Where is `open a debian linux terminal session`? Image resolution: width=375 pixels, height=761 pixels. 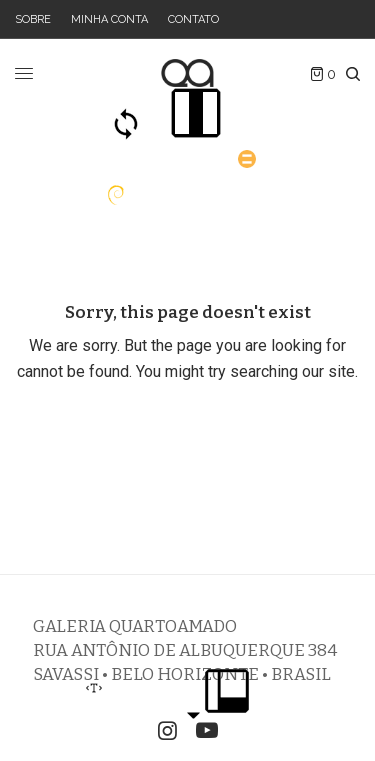
open a debian linux terminal session is located at coordinates (118, 195).